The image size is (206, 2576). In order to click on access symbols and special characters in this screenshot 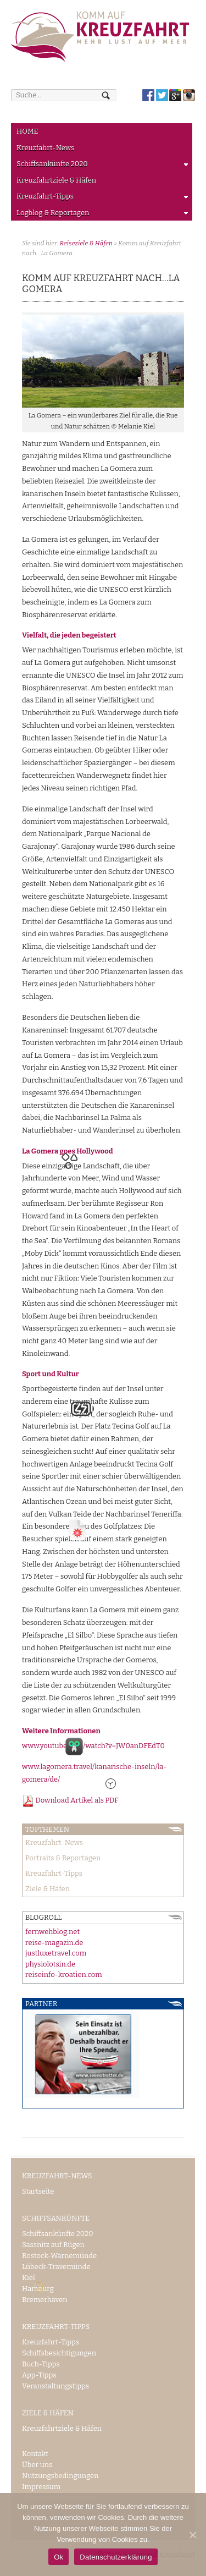, I will do `click(69, 1161)`.